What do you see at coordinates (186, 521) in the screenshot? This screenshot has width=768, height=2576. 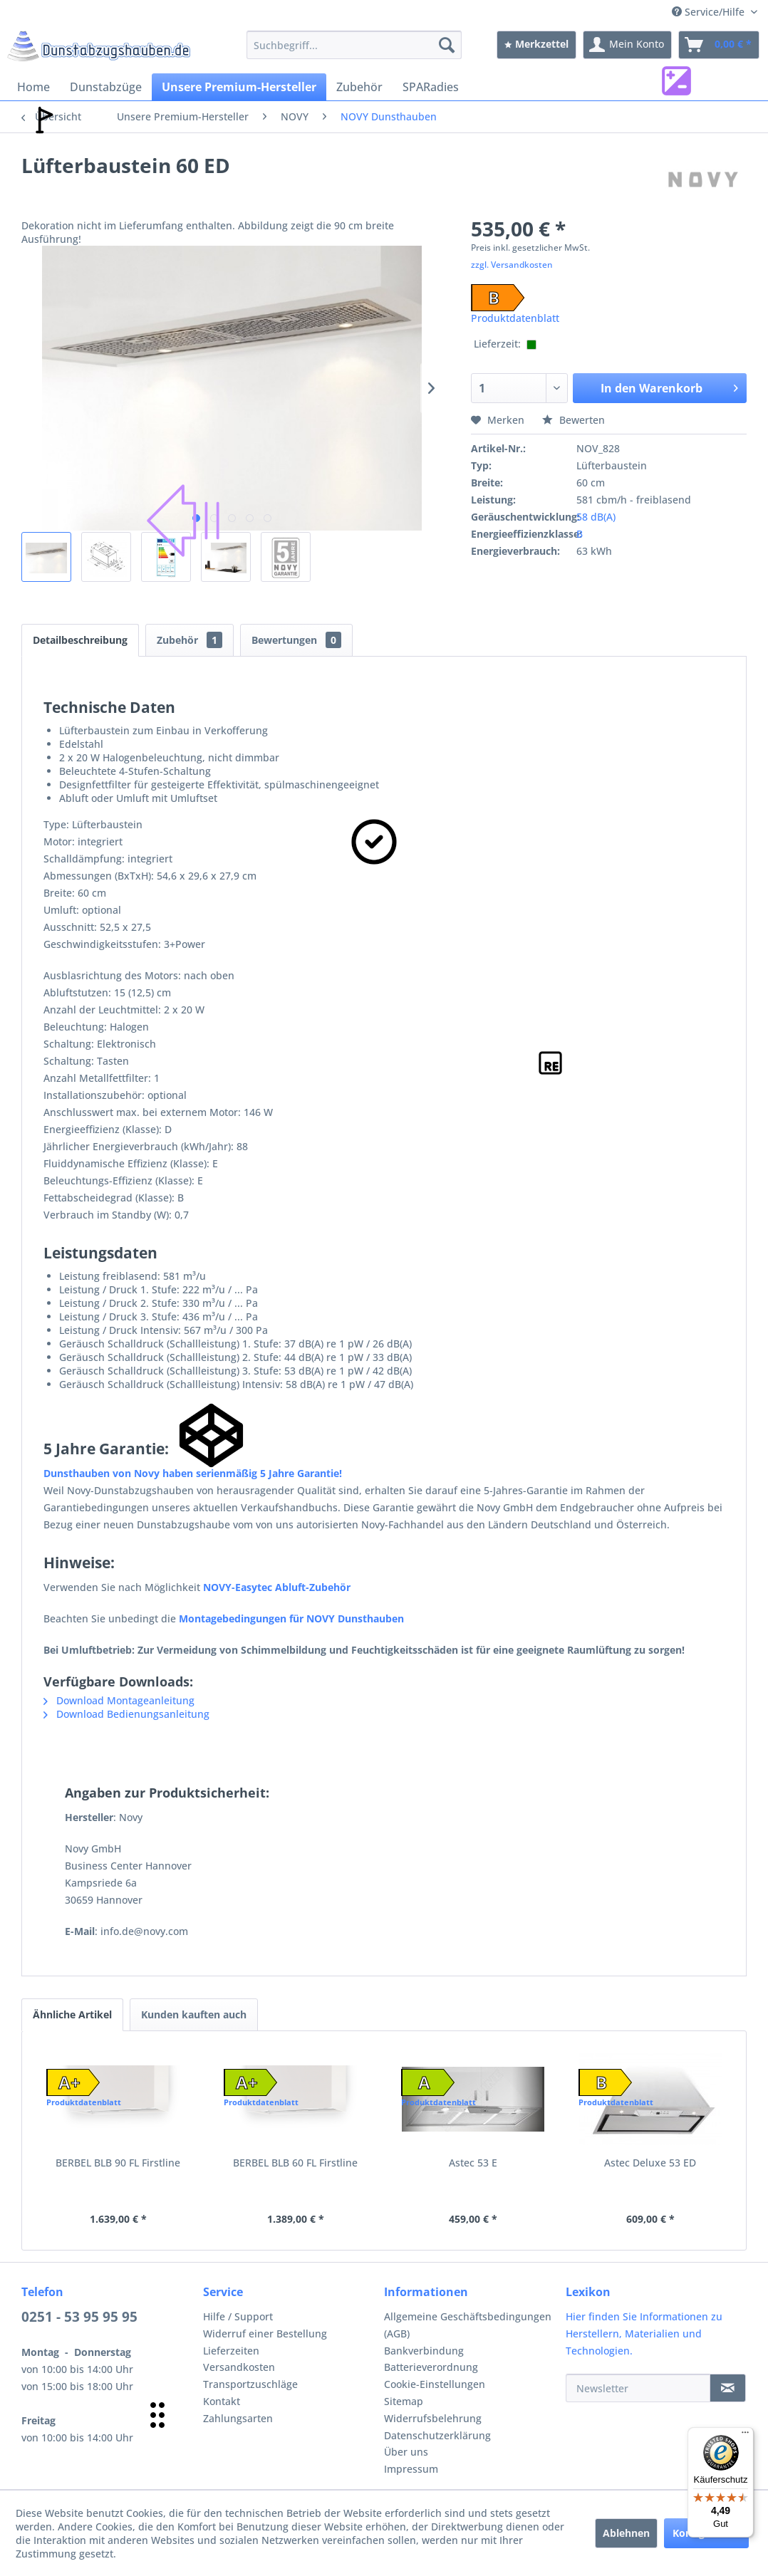 I see `skip to previous track or beginning` at bounding box center [186, 521].